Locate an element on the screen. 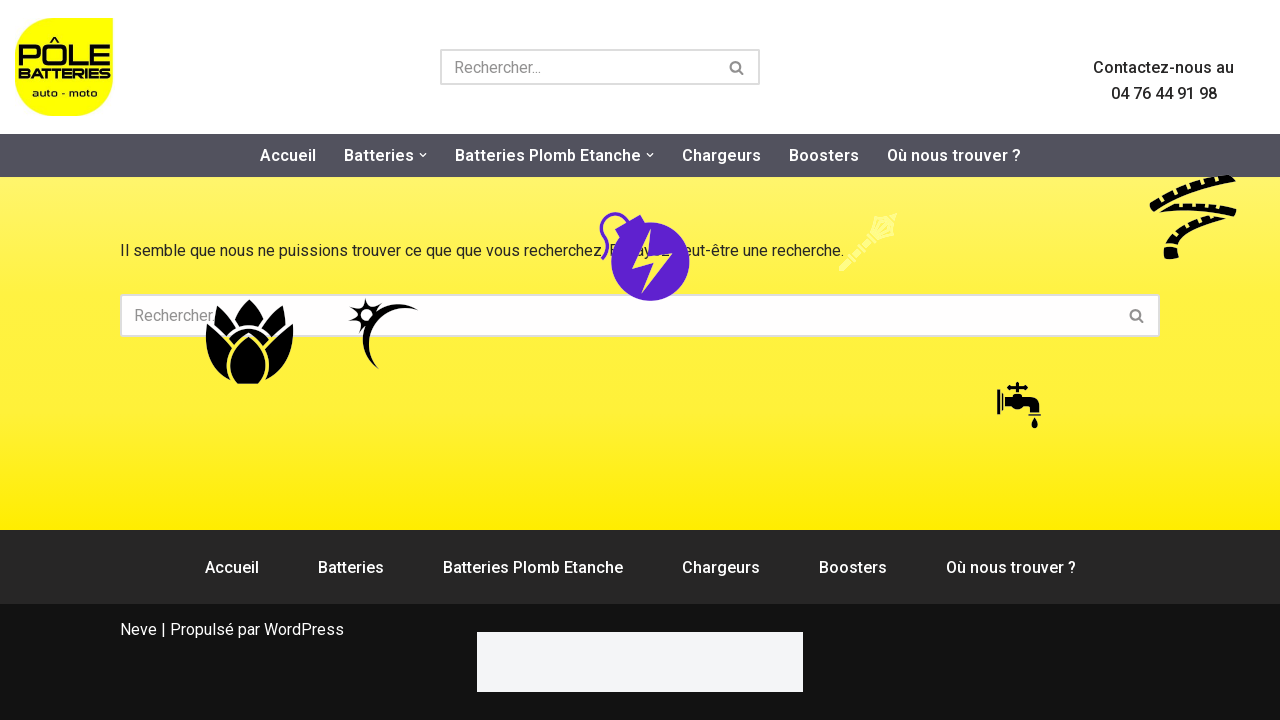 This screenshot has width=1280, height=720. water utility or plumbing settings is located at coordinates (1019, 405).